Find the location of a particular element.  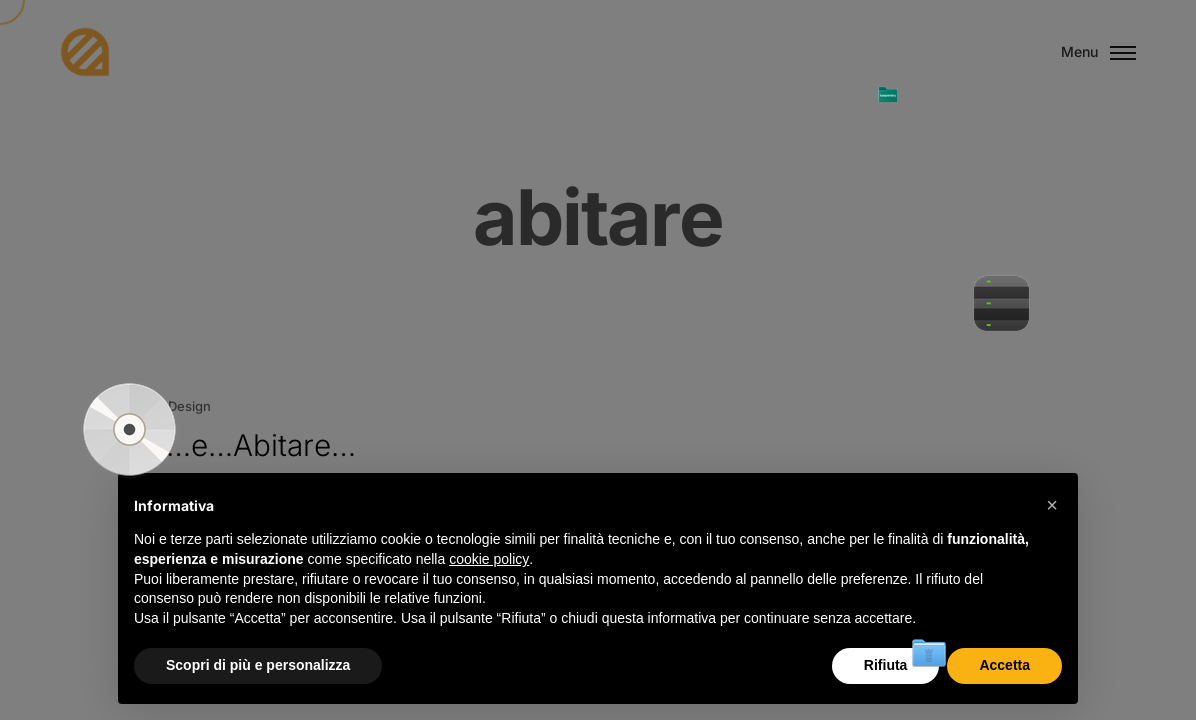

access network server settings is located at coordinates (1001, 303).